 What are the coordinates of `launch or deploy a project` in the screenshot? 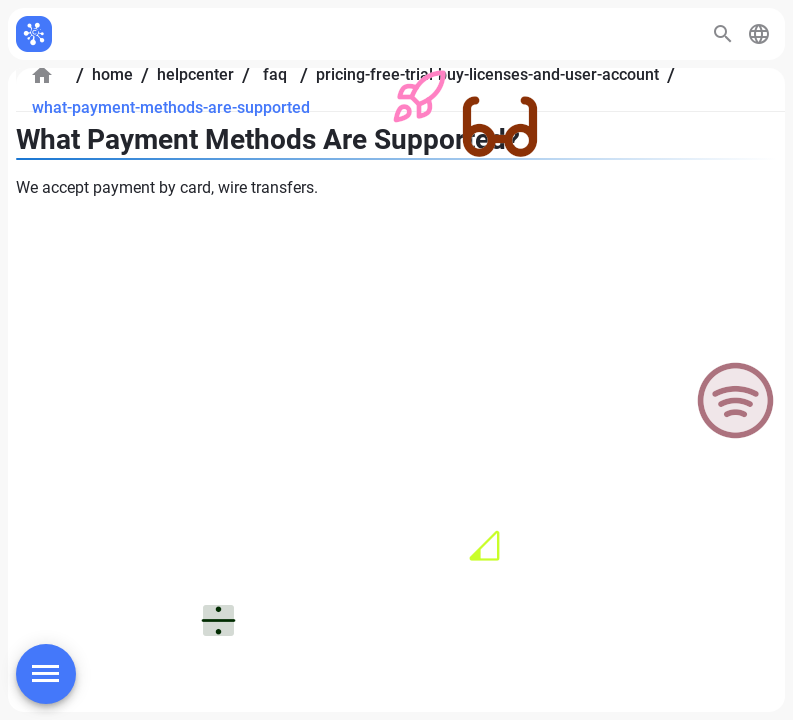 It's located at (419, 97).